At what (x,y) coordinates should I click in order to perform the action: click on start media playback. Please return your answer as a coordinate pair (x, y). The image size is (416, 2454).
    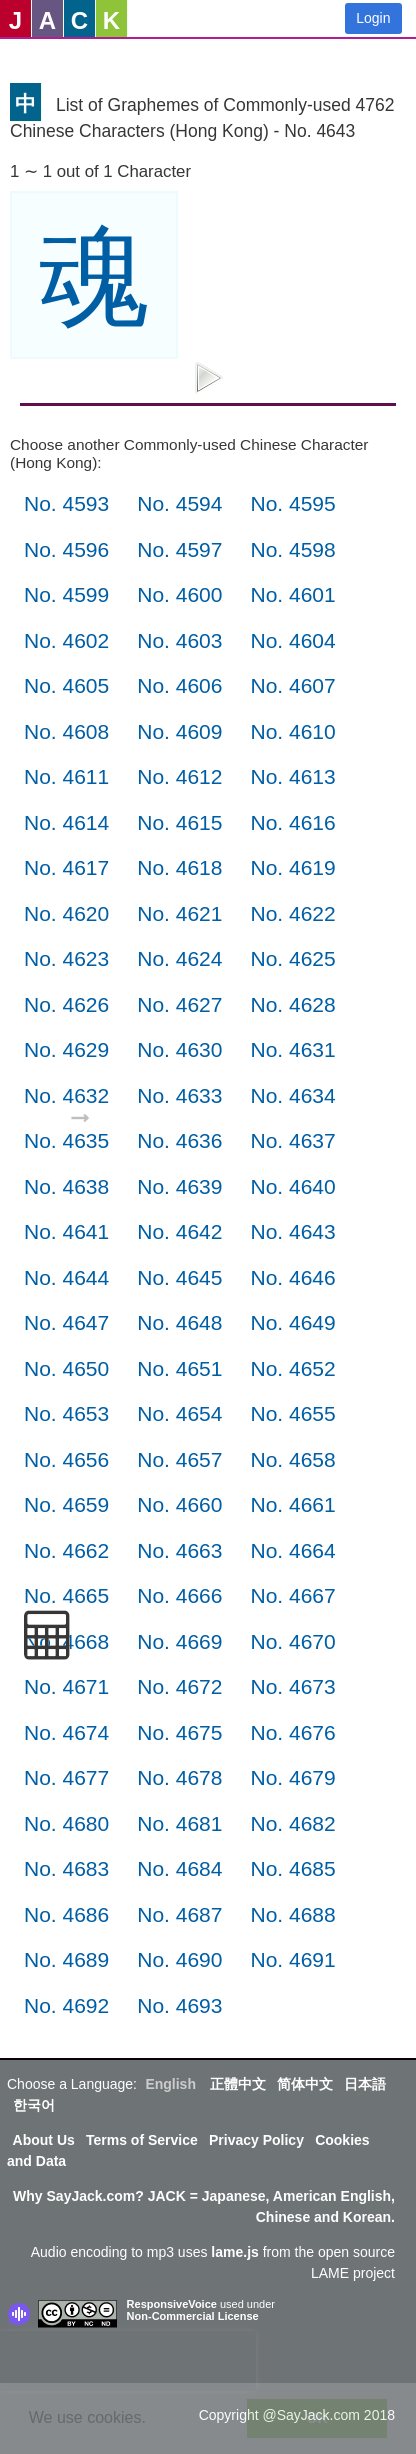
    Looking at the image, I should click on (208, 378).